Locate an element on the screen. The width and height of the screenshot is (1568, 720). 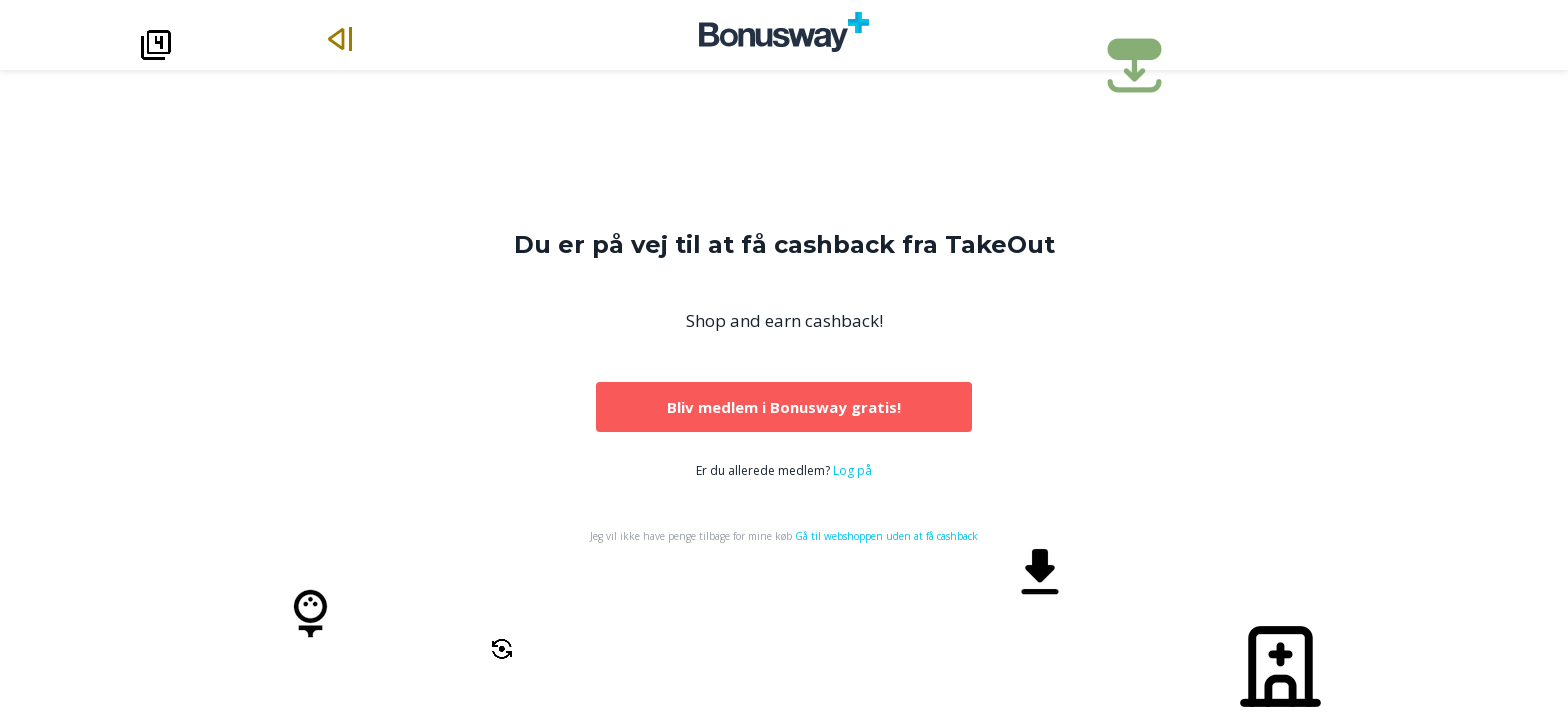
select filter option 4 is located at coordinates (156, 45).